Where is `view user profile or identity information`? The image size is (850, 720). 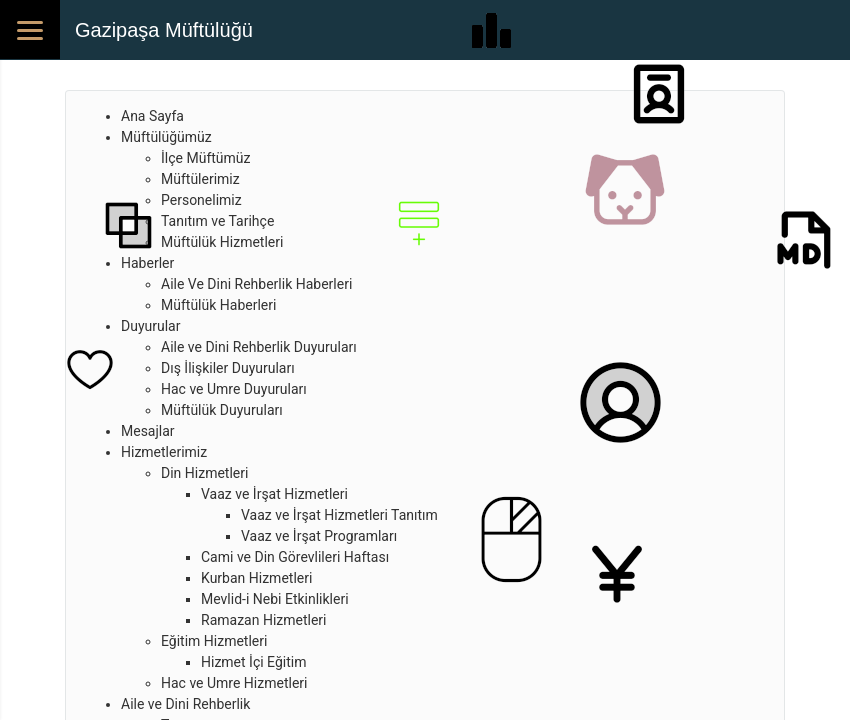 view user profile or identity information is located at coordinates (659, 94).